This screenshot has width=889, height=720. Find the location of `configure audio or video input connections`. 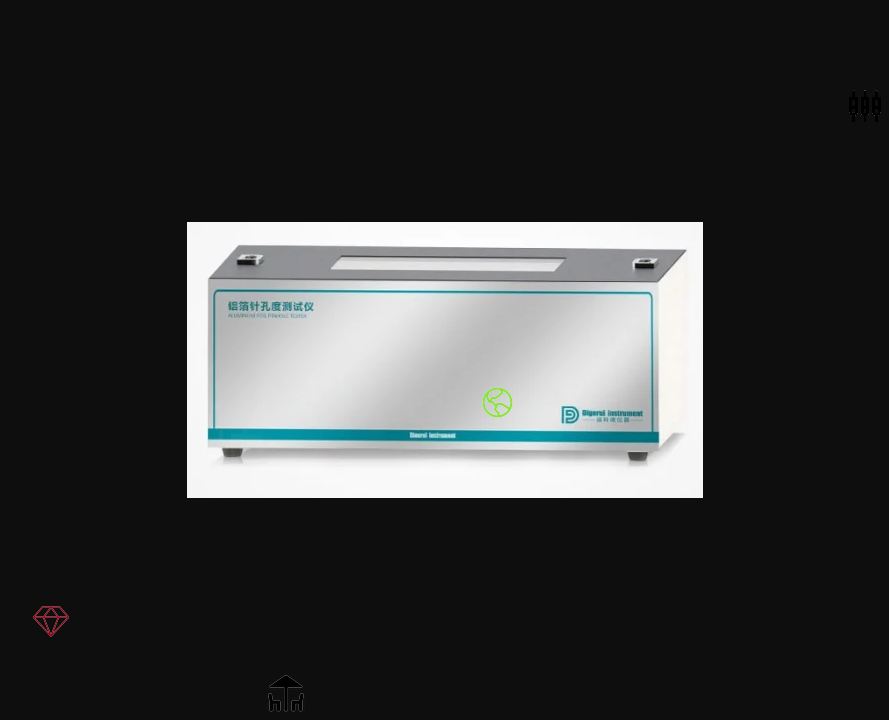

configure audio or video input connections is located at coordinates (865, 106).